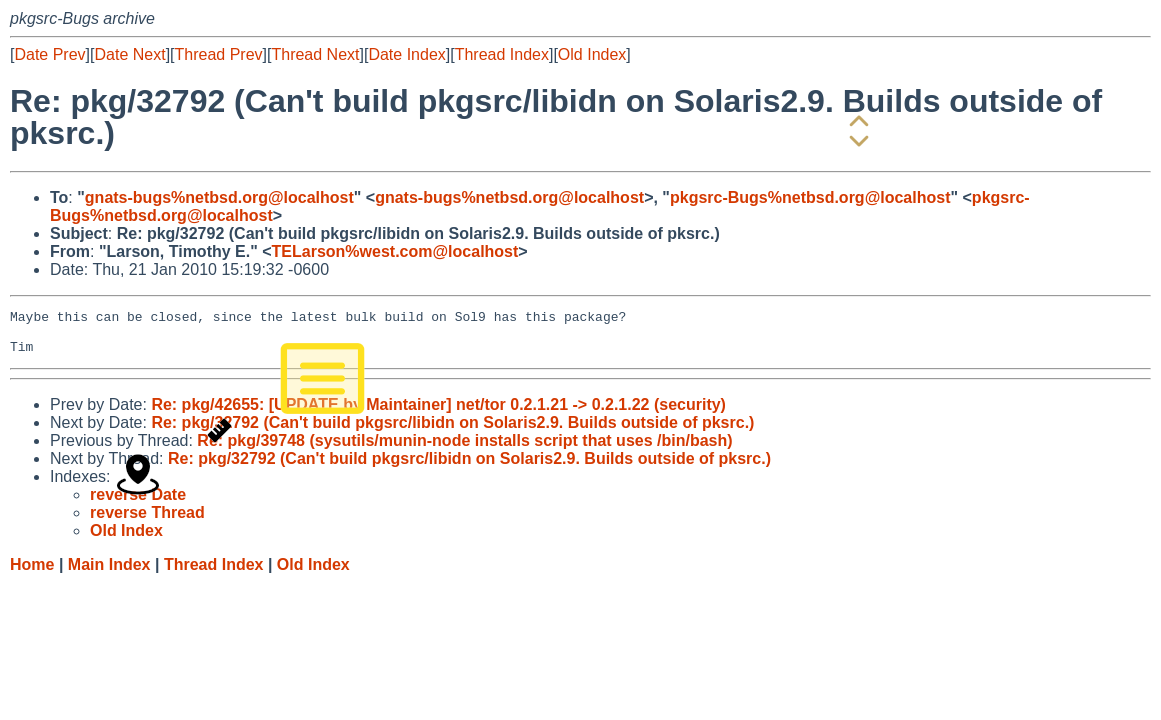 Image resolution: width=1161 pixels, height=720 pixels. I want to click on view article or document content, so click(322, 378).